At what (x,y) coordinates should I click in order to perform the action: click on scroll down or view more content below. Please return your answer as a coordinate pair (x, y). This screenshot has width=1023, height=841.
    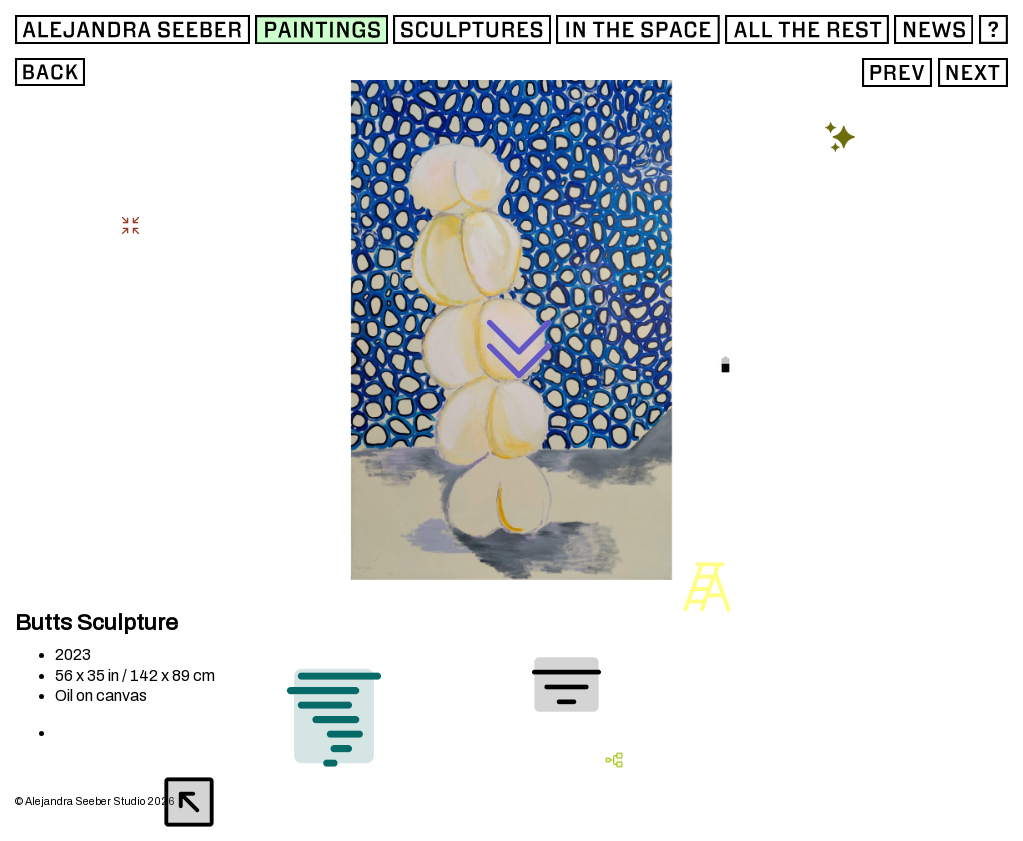
    Looking at the image, I should click on (519, 349).